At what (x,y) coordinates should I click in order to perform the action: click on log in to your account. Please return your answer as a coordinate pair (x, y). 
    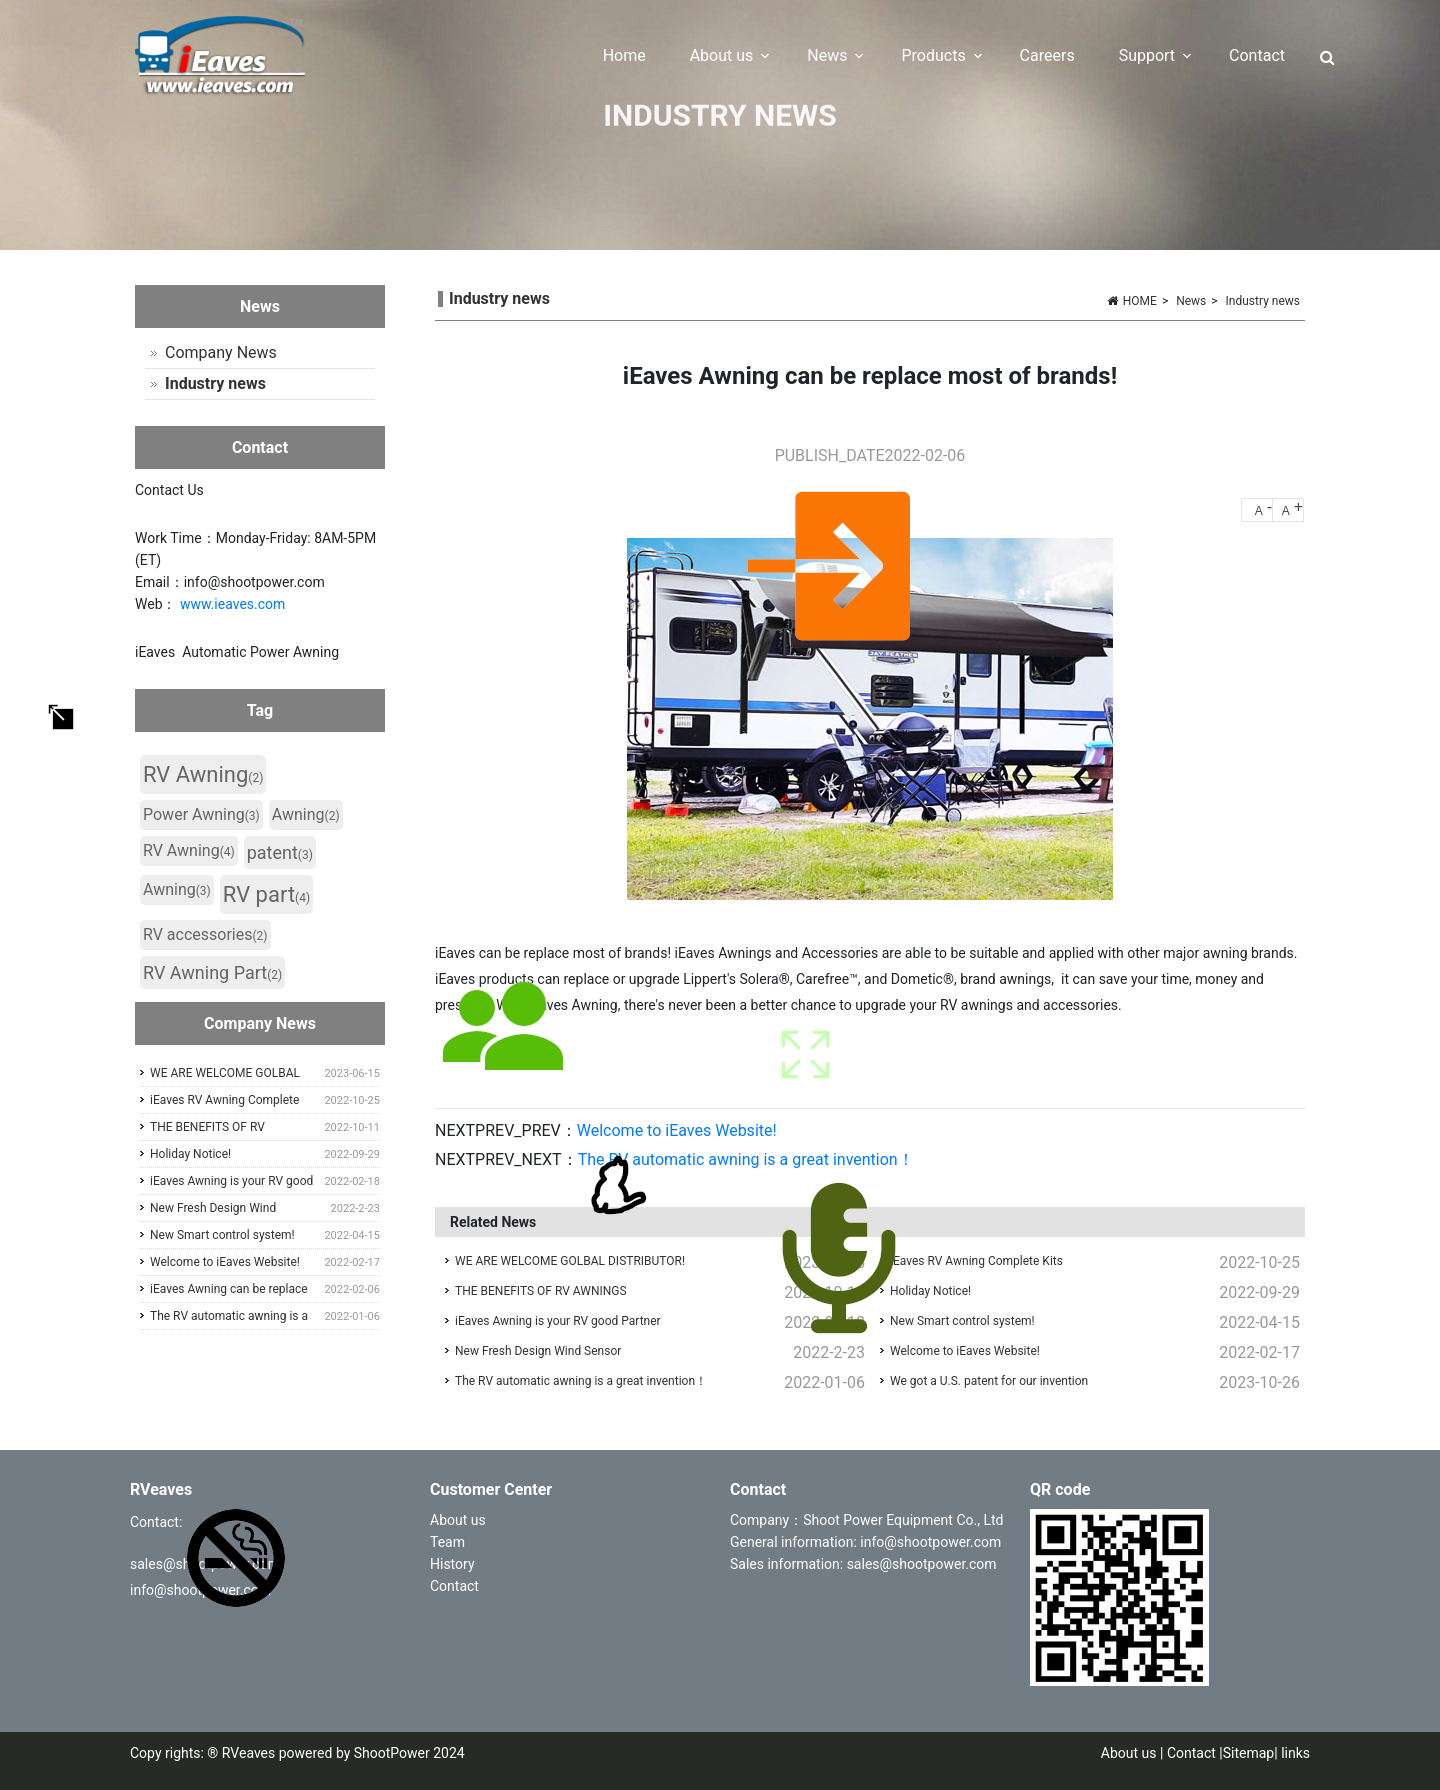
    Looking at the image, I should click on (829, 566).